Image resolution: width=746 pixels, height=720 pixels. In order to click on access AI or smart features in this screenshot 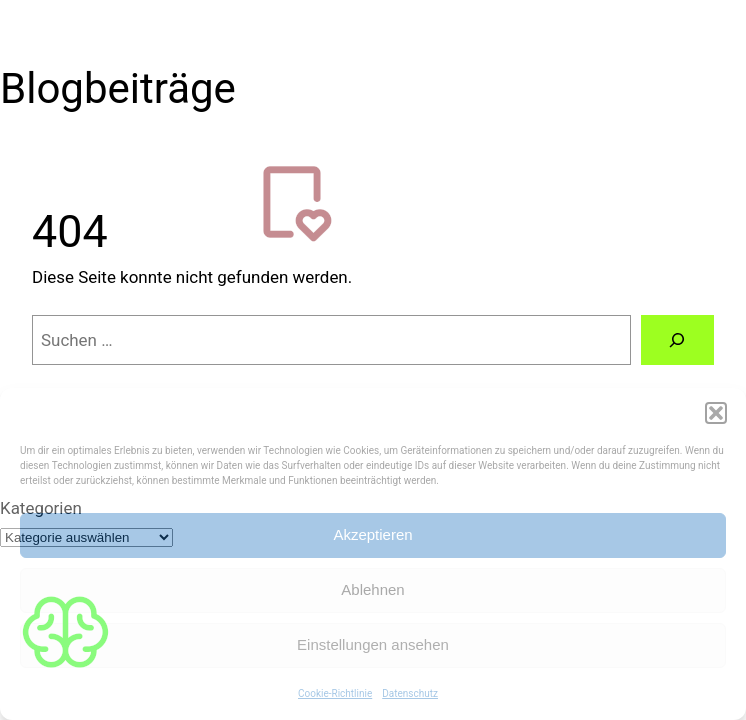, I will do `click(65, 633)`.